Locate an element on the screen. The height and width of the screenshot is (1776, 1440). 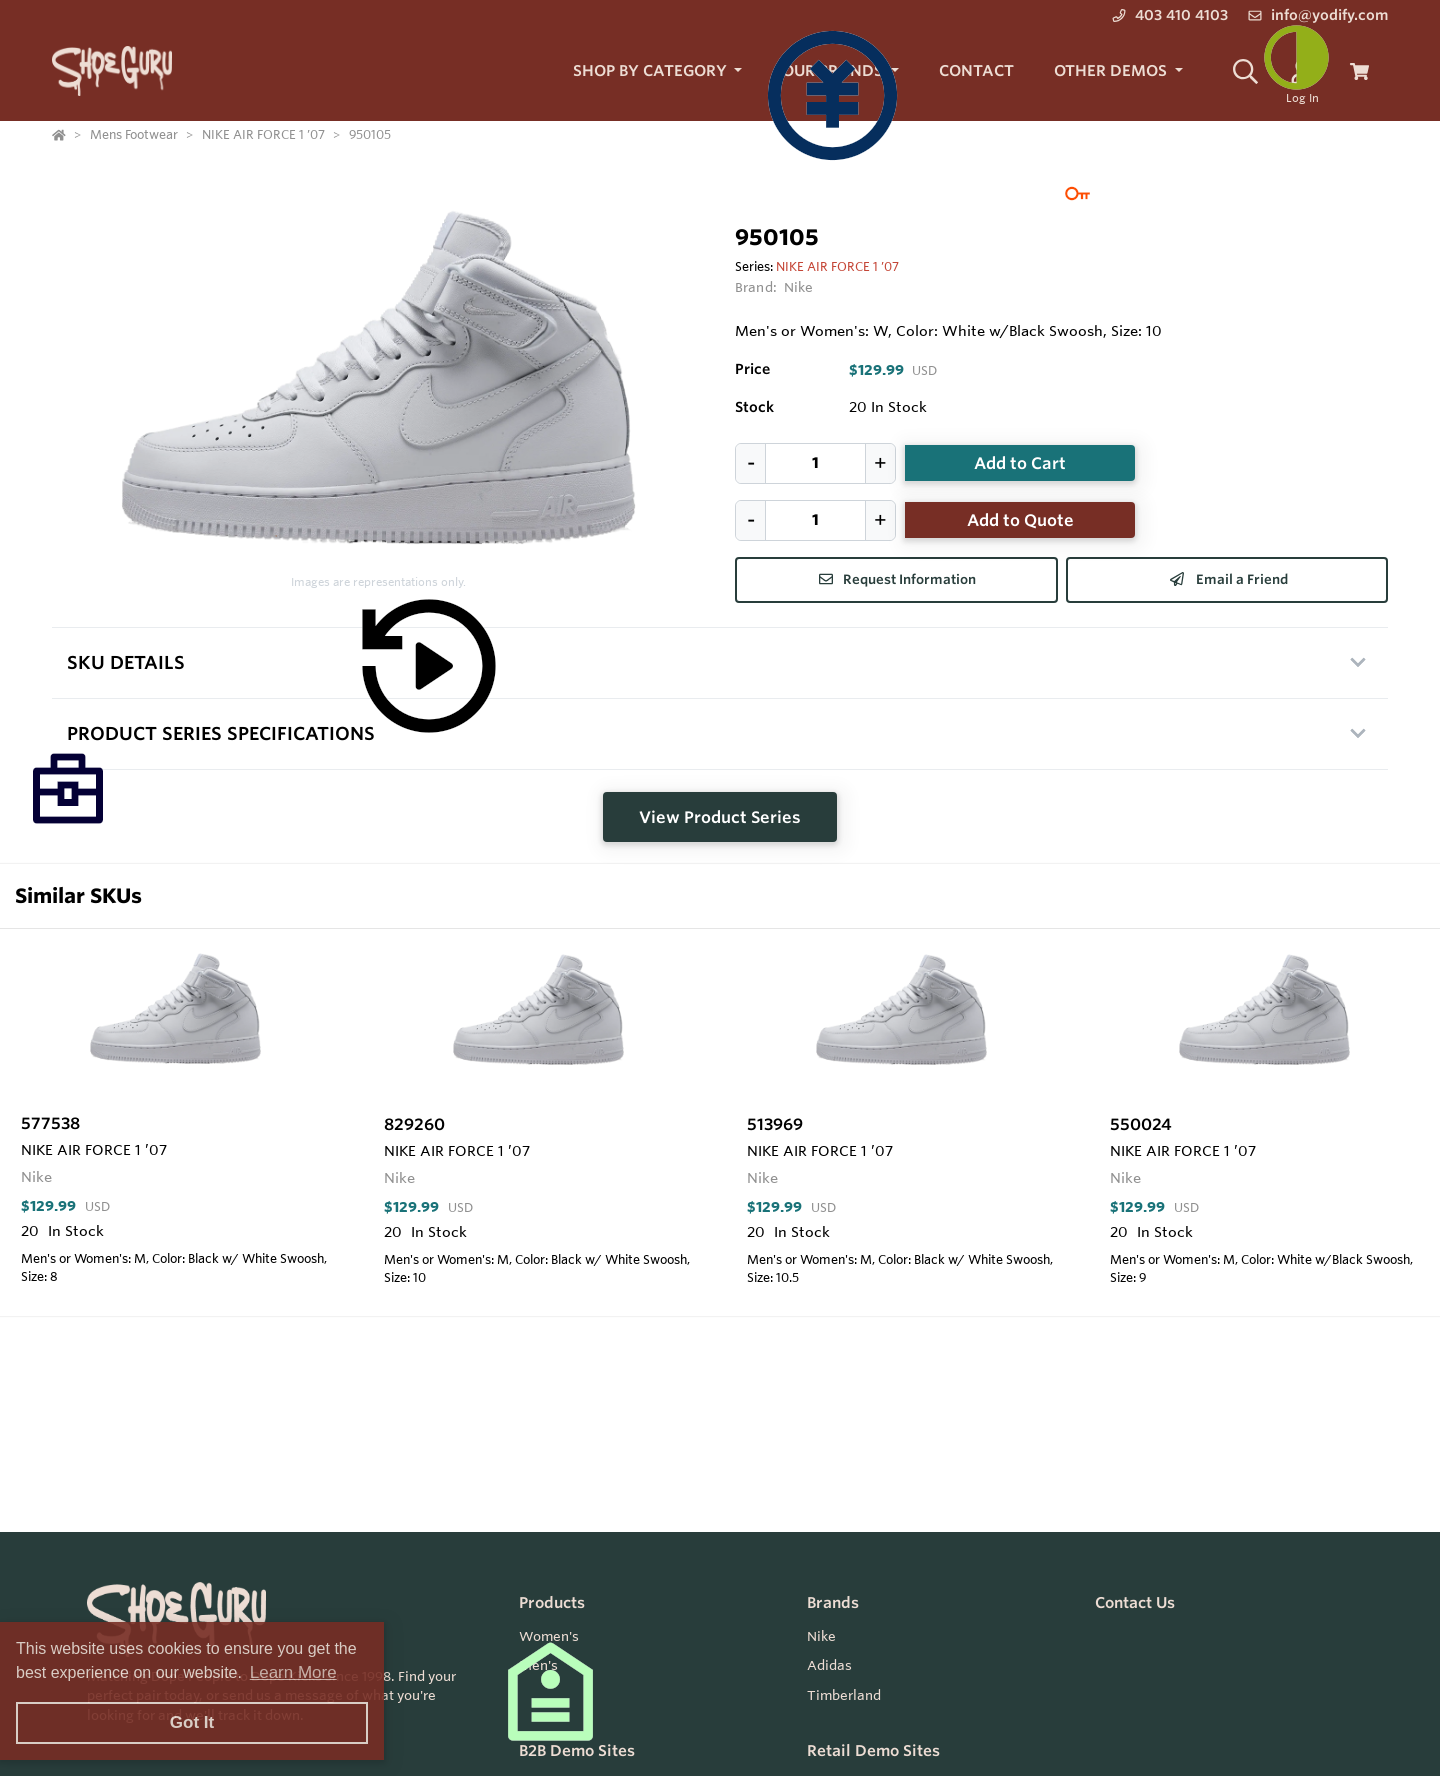
view memories or flashback content is located at coordinates (429, 666).